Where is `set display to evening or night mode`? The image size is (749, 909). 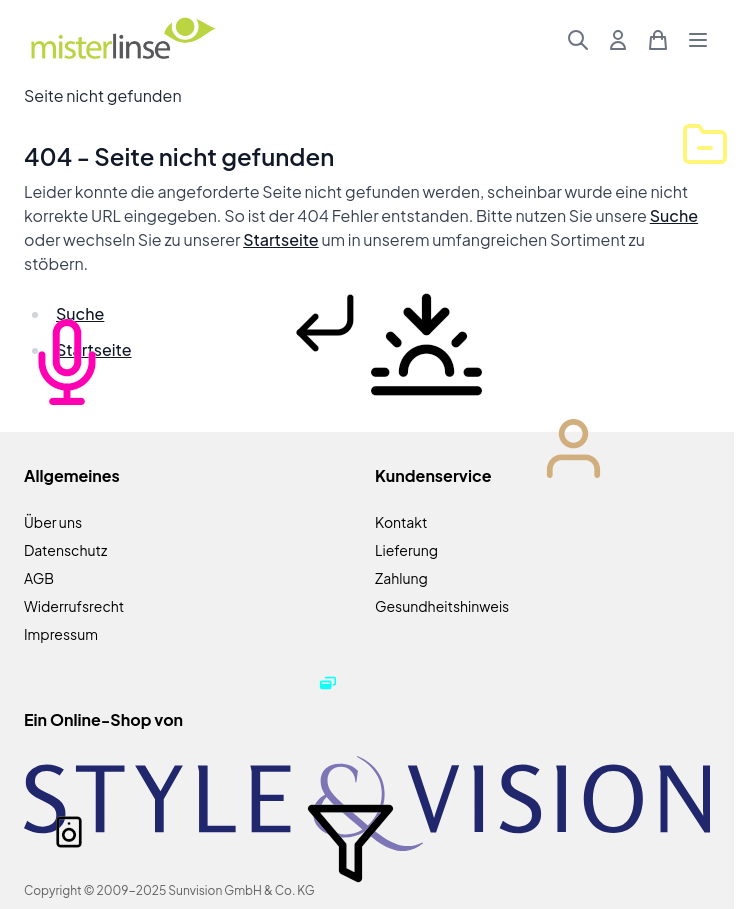
set display to evening or night mode is located at coordinates (426, 344).